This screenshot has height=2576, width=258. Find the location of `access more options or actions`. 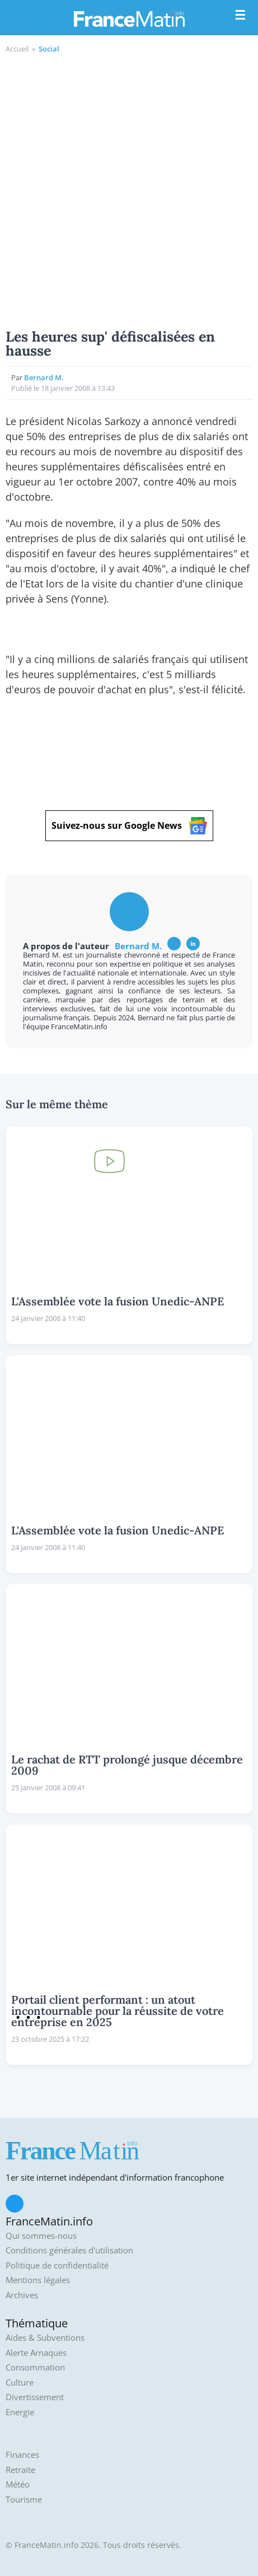

access more options or actions is located at coordinates (28, 2017).